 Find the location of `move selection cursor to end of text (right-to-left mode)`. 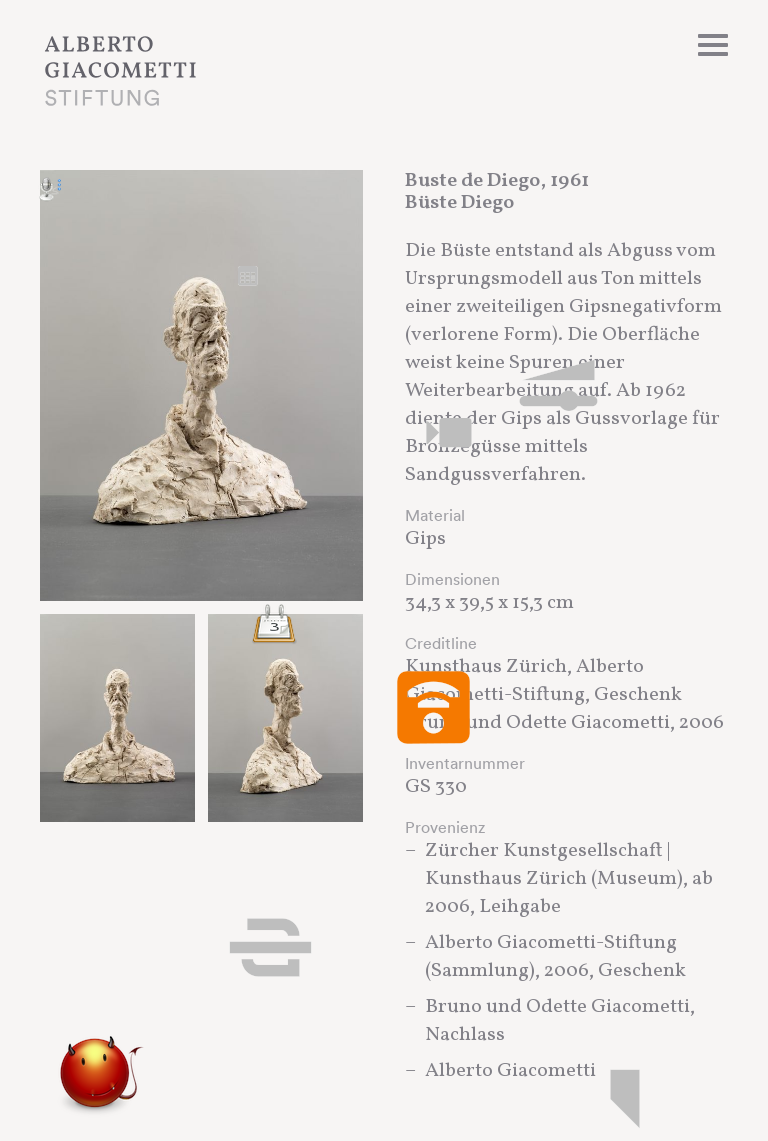

move selection cursor to end of text (right-to-left mode) is located at coordinates (625, 1099).